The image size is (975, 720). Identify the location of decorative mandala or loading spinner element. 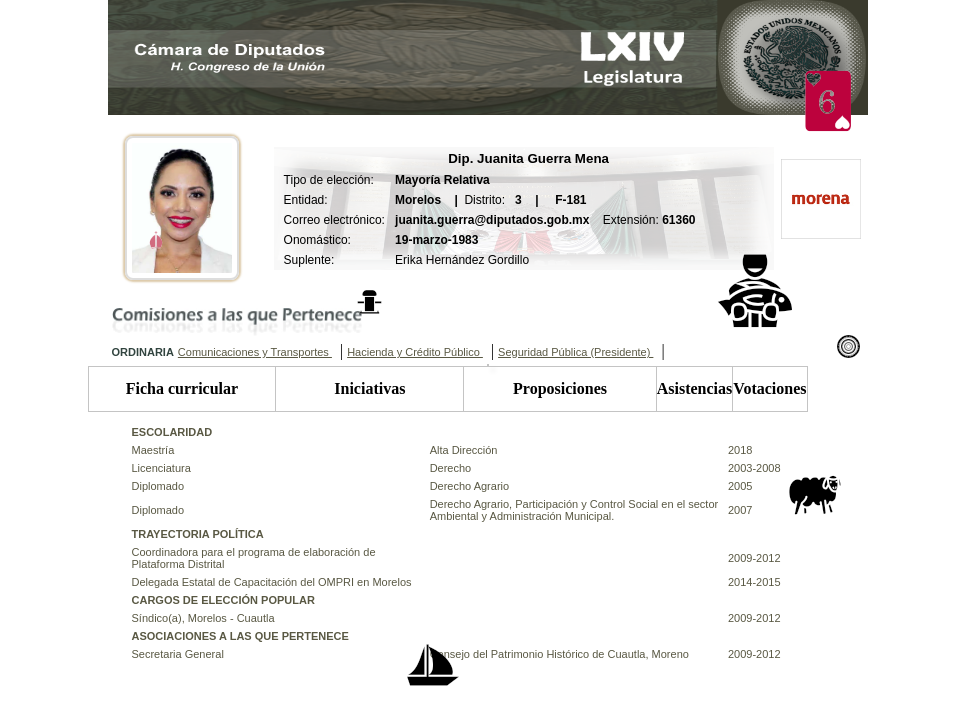
(848, 346).